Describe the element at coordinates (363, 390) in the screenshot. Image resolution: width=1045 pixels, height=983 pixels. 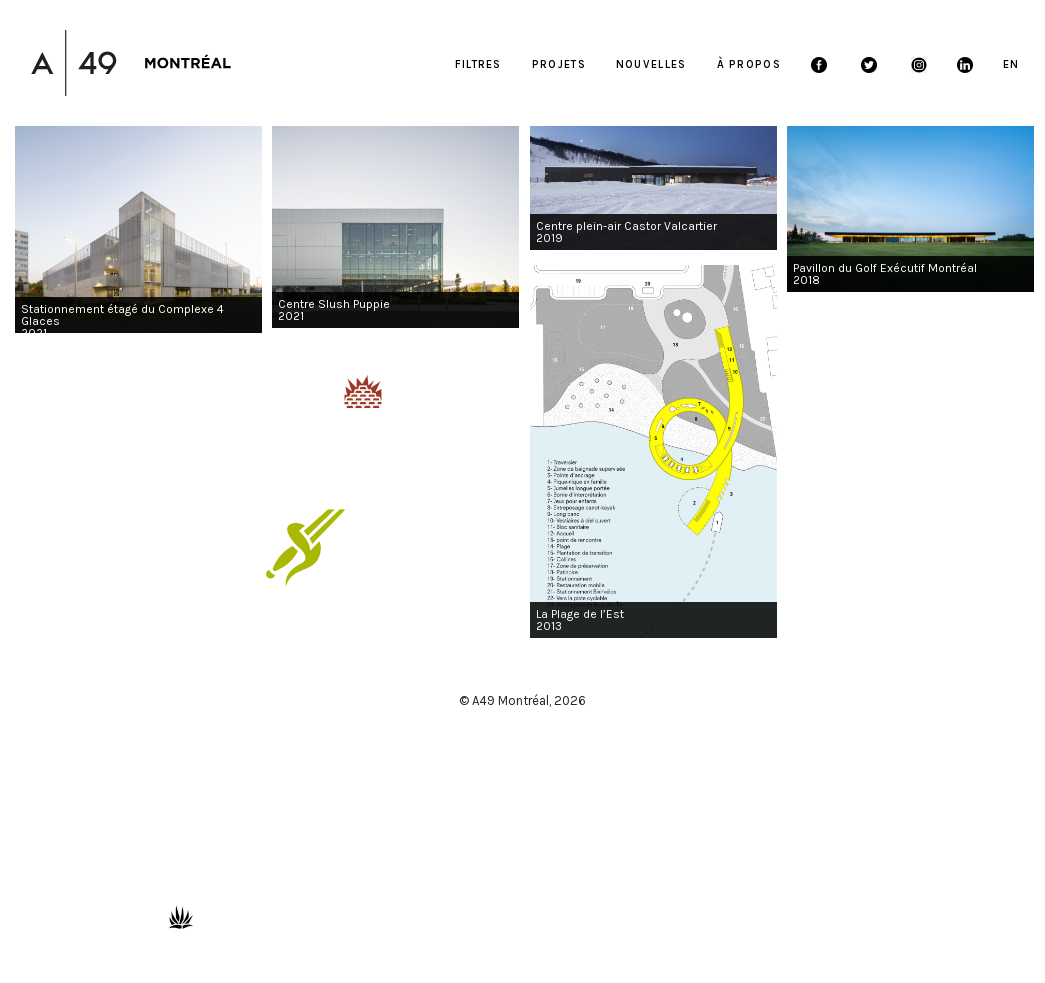
I see `view your in-game currency or gold balance` at that location.